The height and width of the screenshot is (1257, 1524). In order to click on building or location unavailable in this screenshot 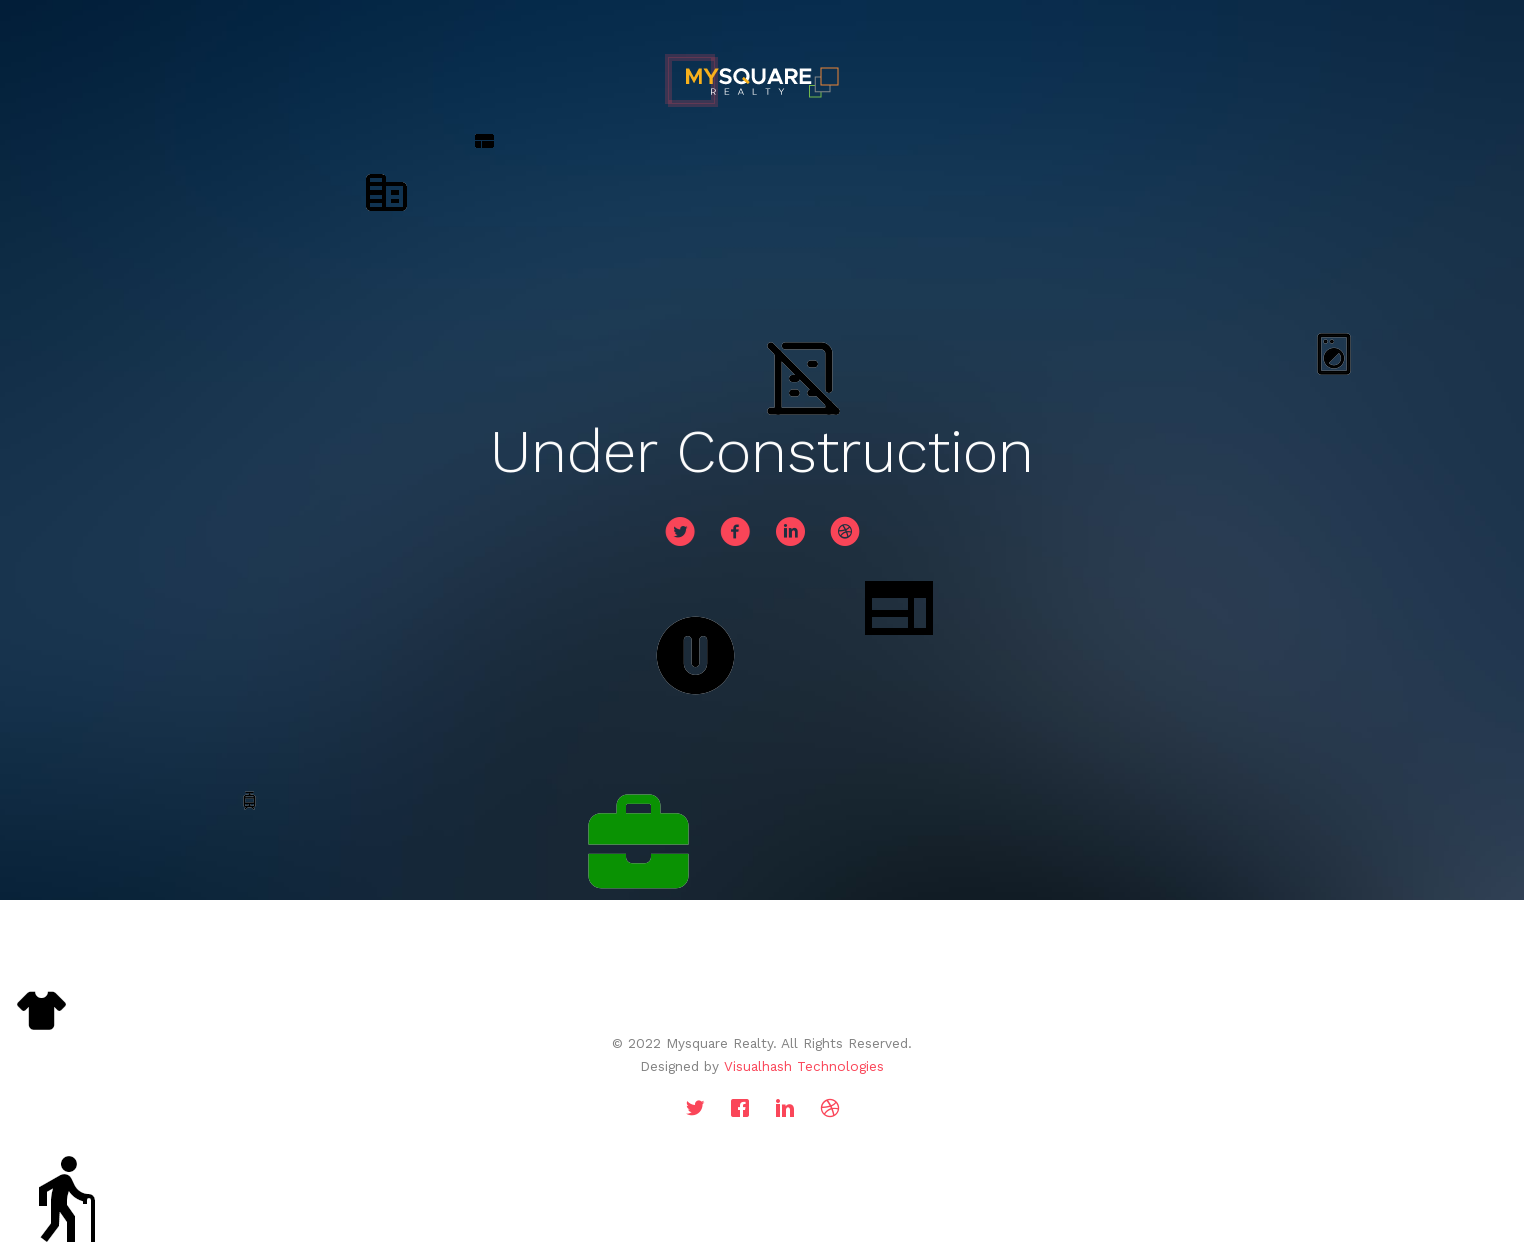, I will do `click(803, 378)`.